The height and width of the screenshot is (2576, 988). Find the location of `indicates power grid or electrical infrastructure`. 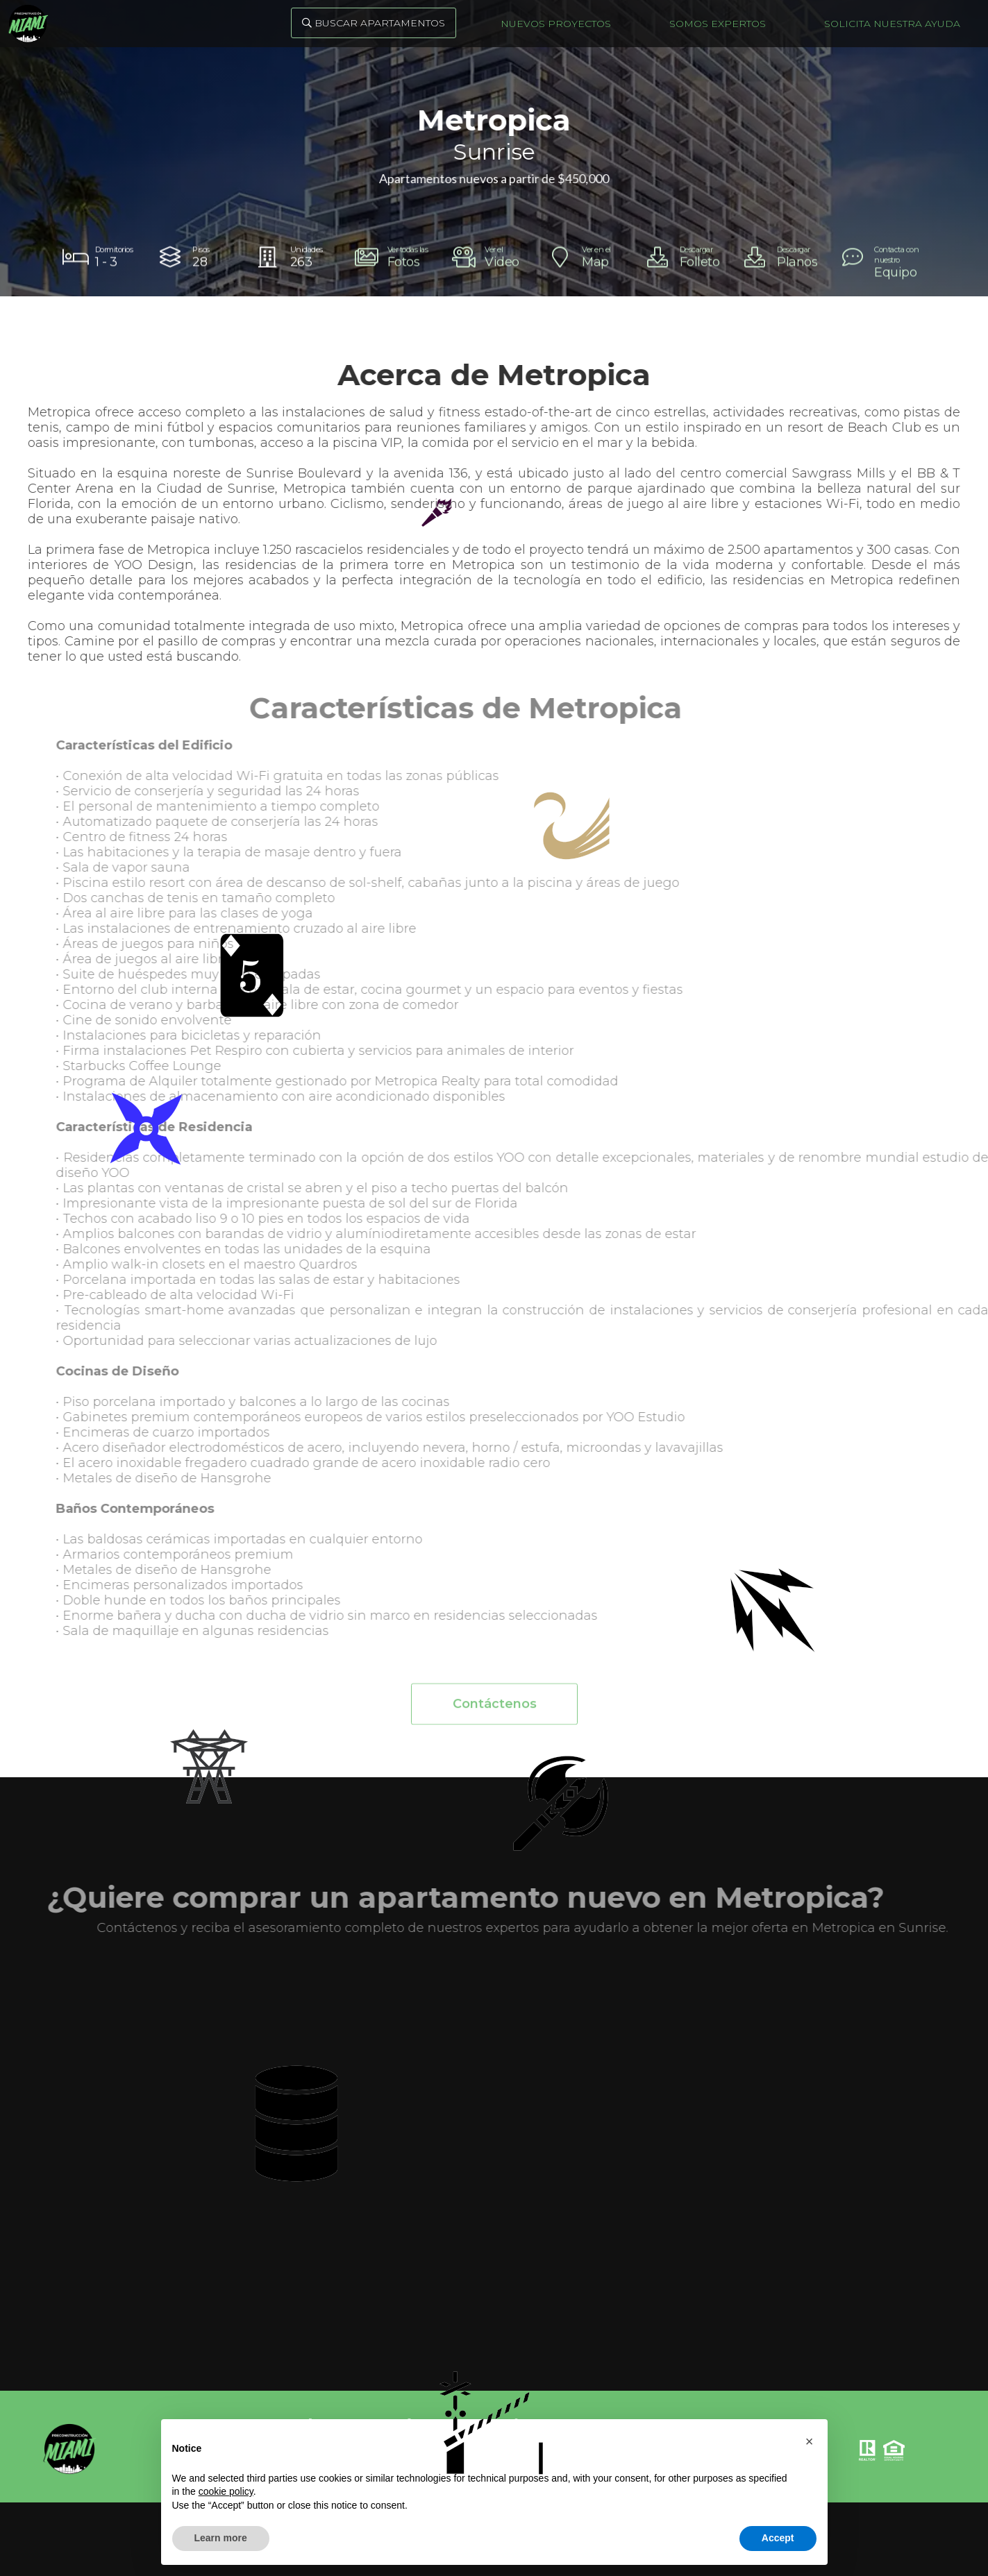

indicates power grid or electrical infrastructure is located at coordinates (209, 1768).